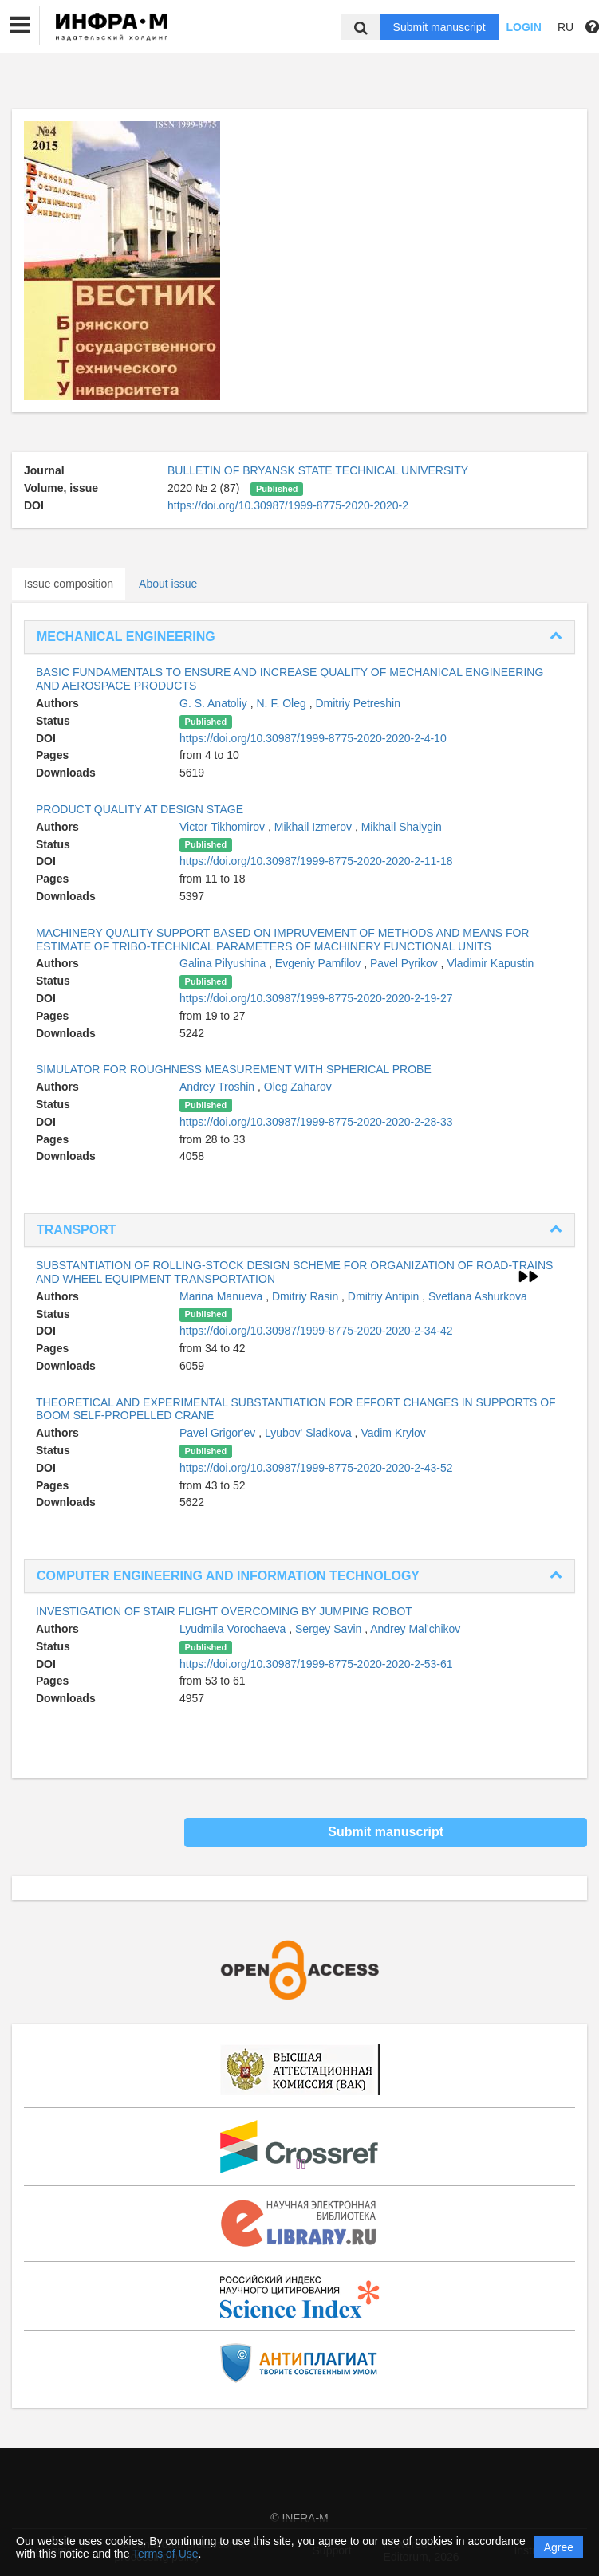 The image size is (599, 2576). I want to click on pause media playback, so click(301, 2164).